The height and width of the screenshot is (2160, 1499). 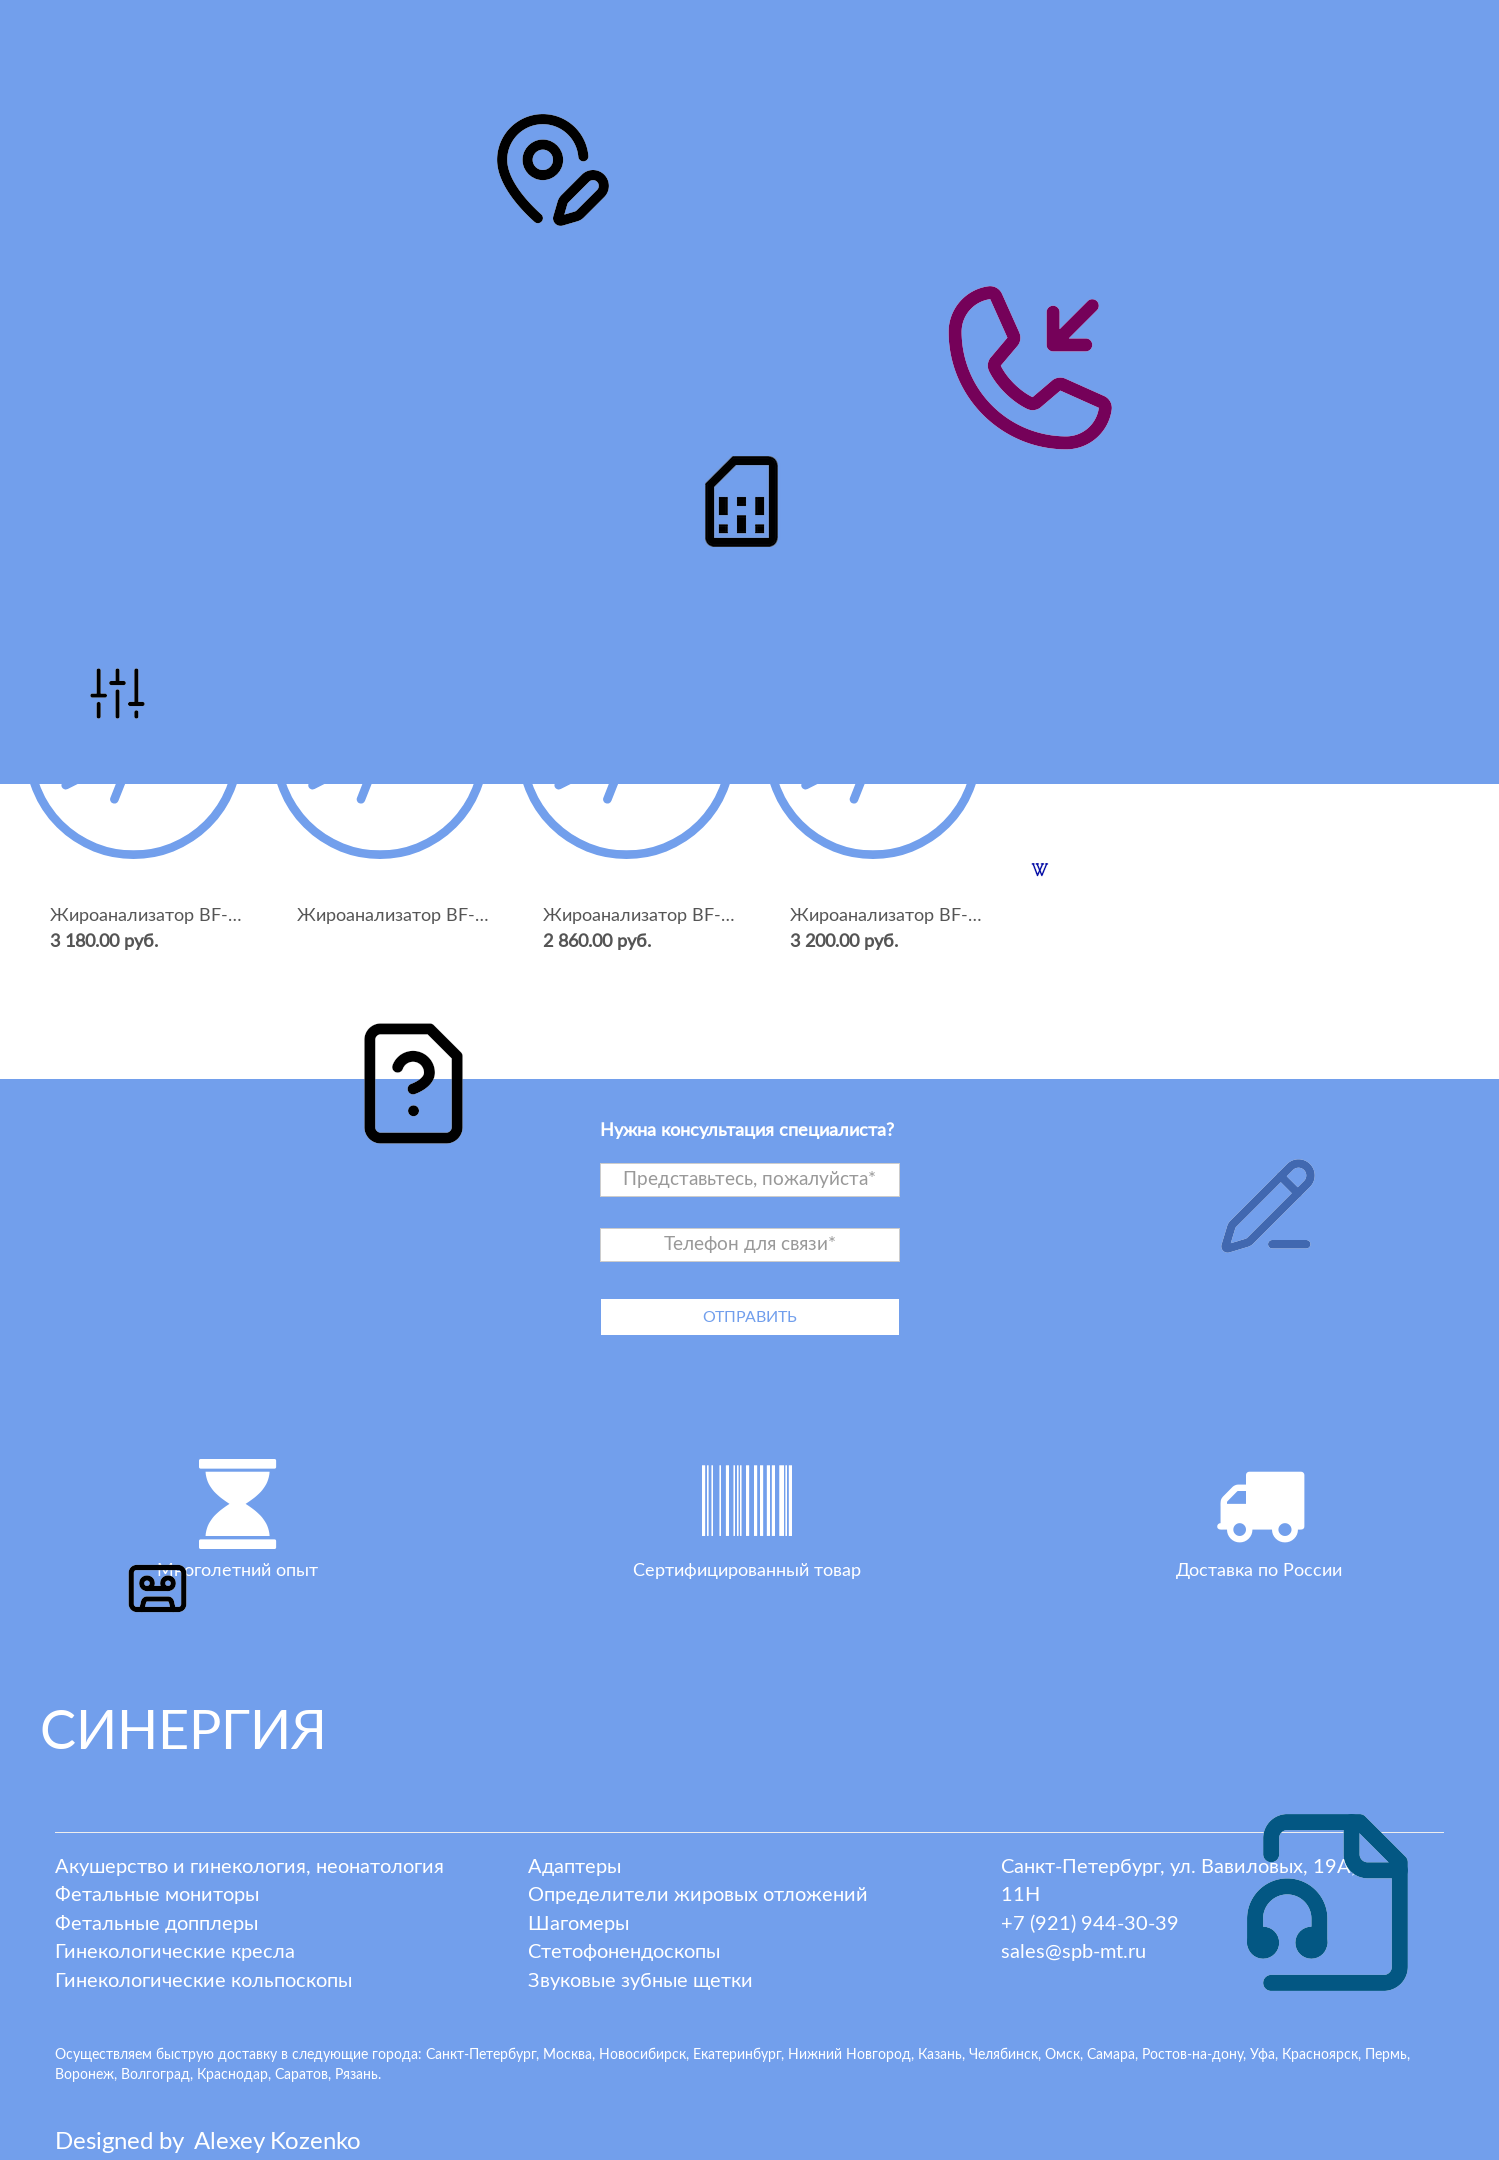 I want to click on open Wikipedia article, so click(x=1039, y=869).